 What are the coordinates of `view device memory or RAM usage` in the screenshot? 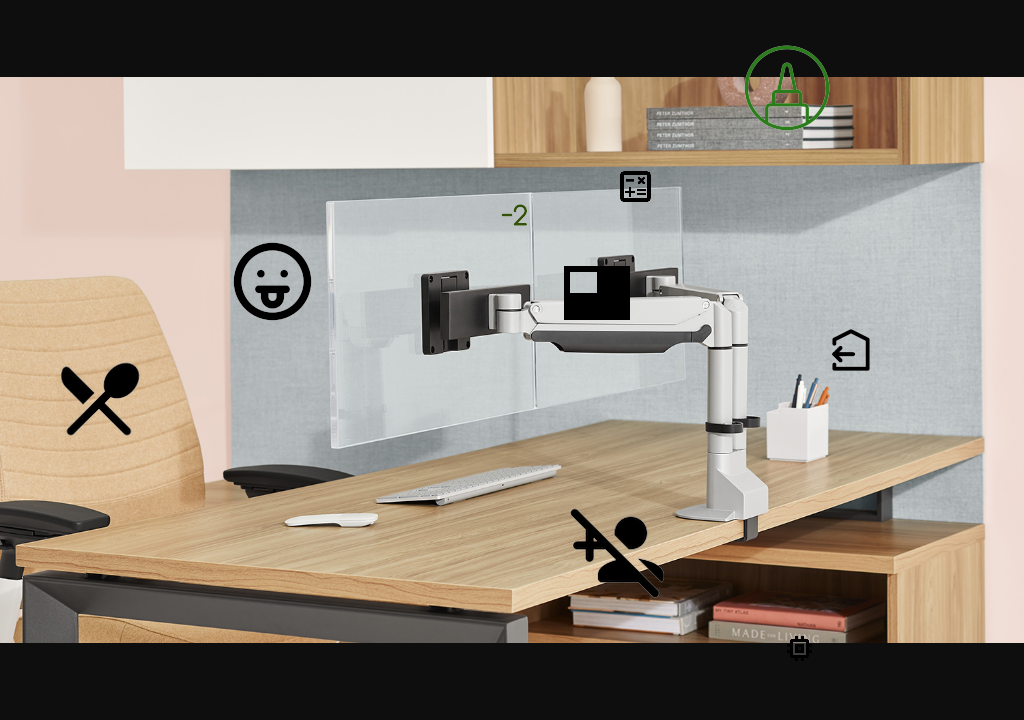 It's located at (799, 648).